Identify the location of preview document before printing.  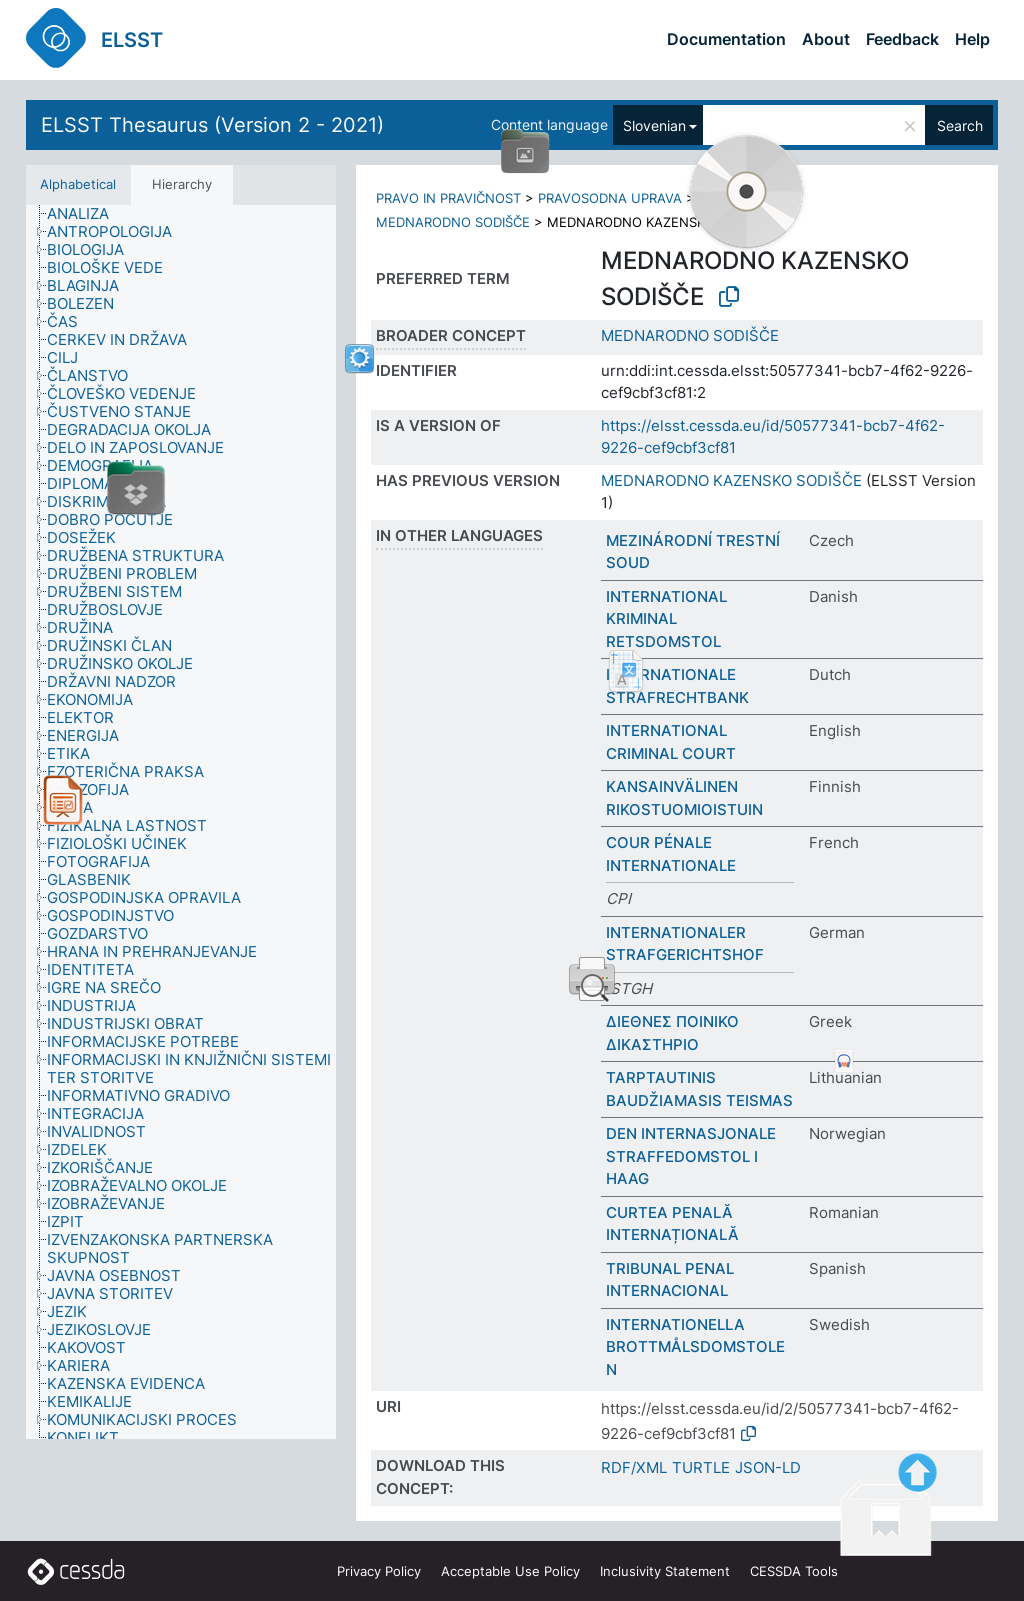
(592, 979).